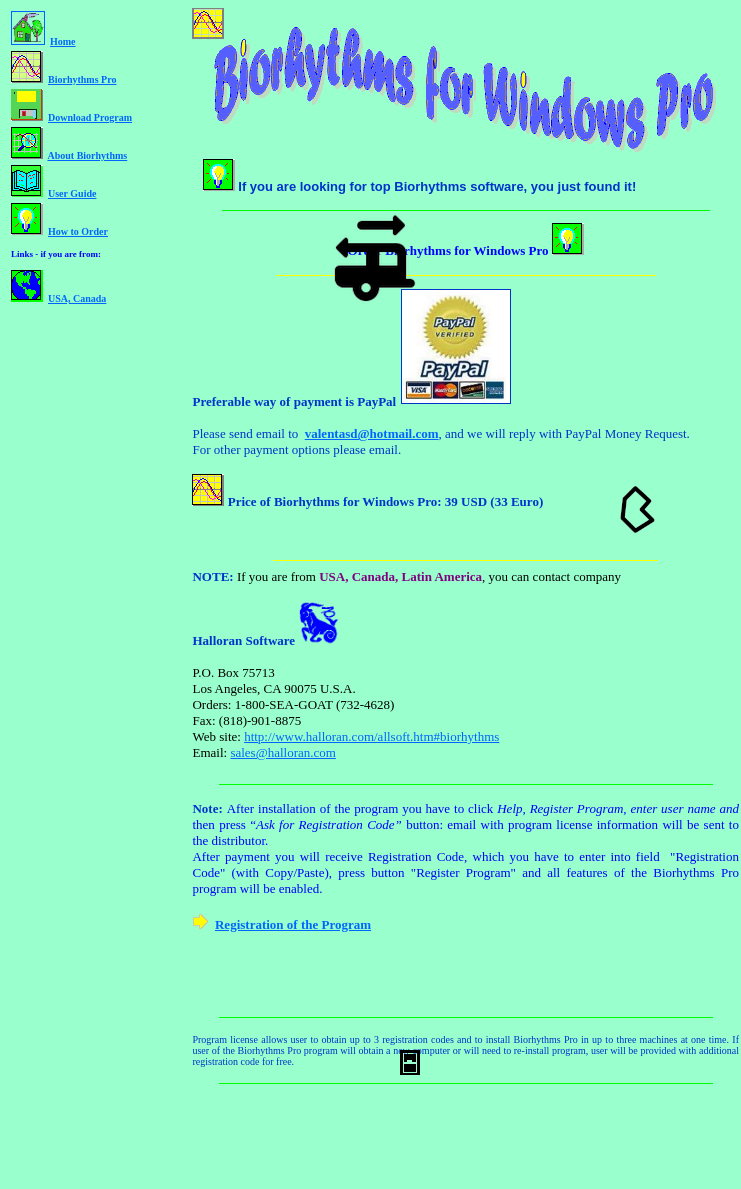  What do you see at coordinates (410, 1063) in the screenshot?
I see `window sensor status for smart home` at bounding box center [410, 1063].